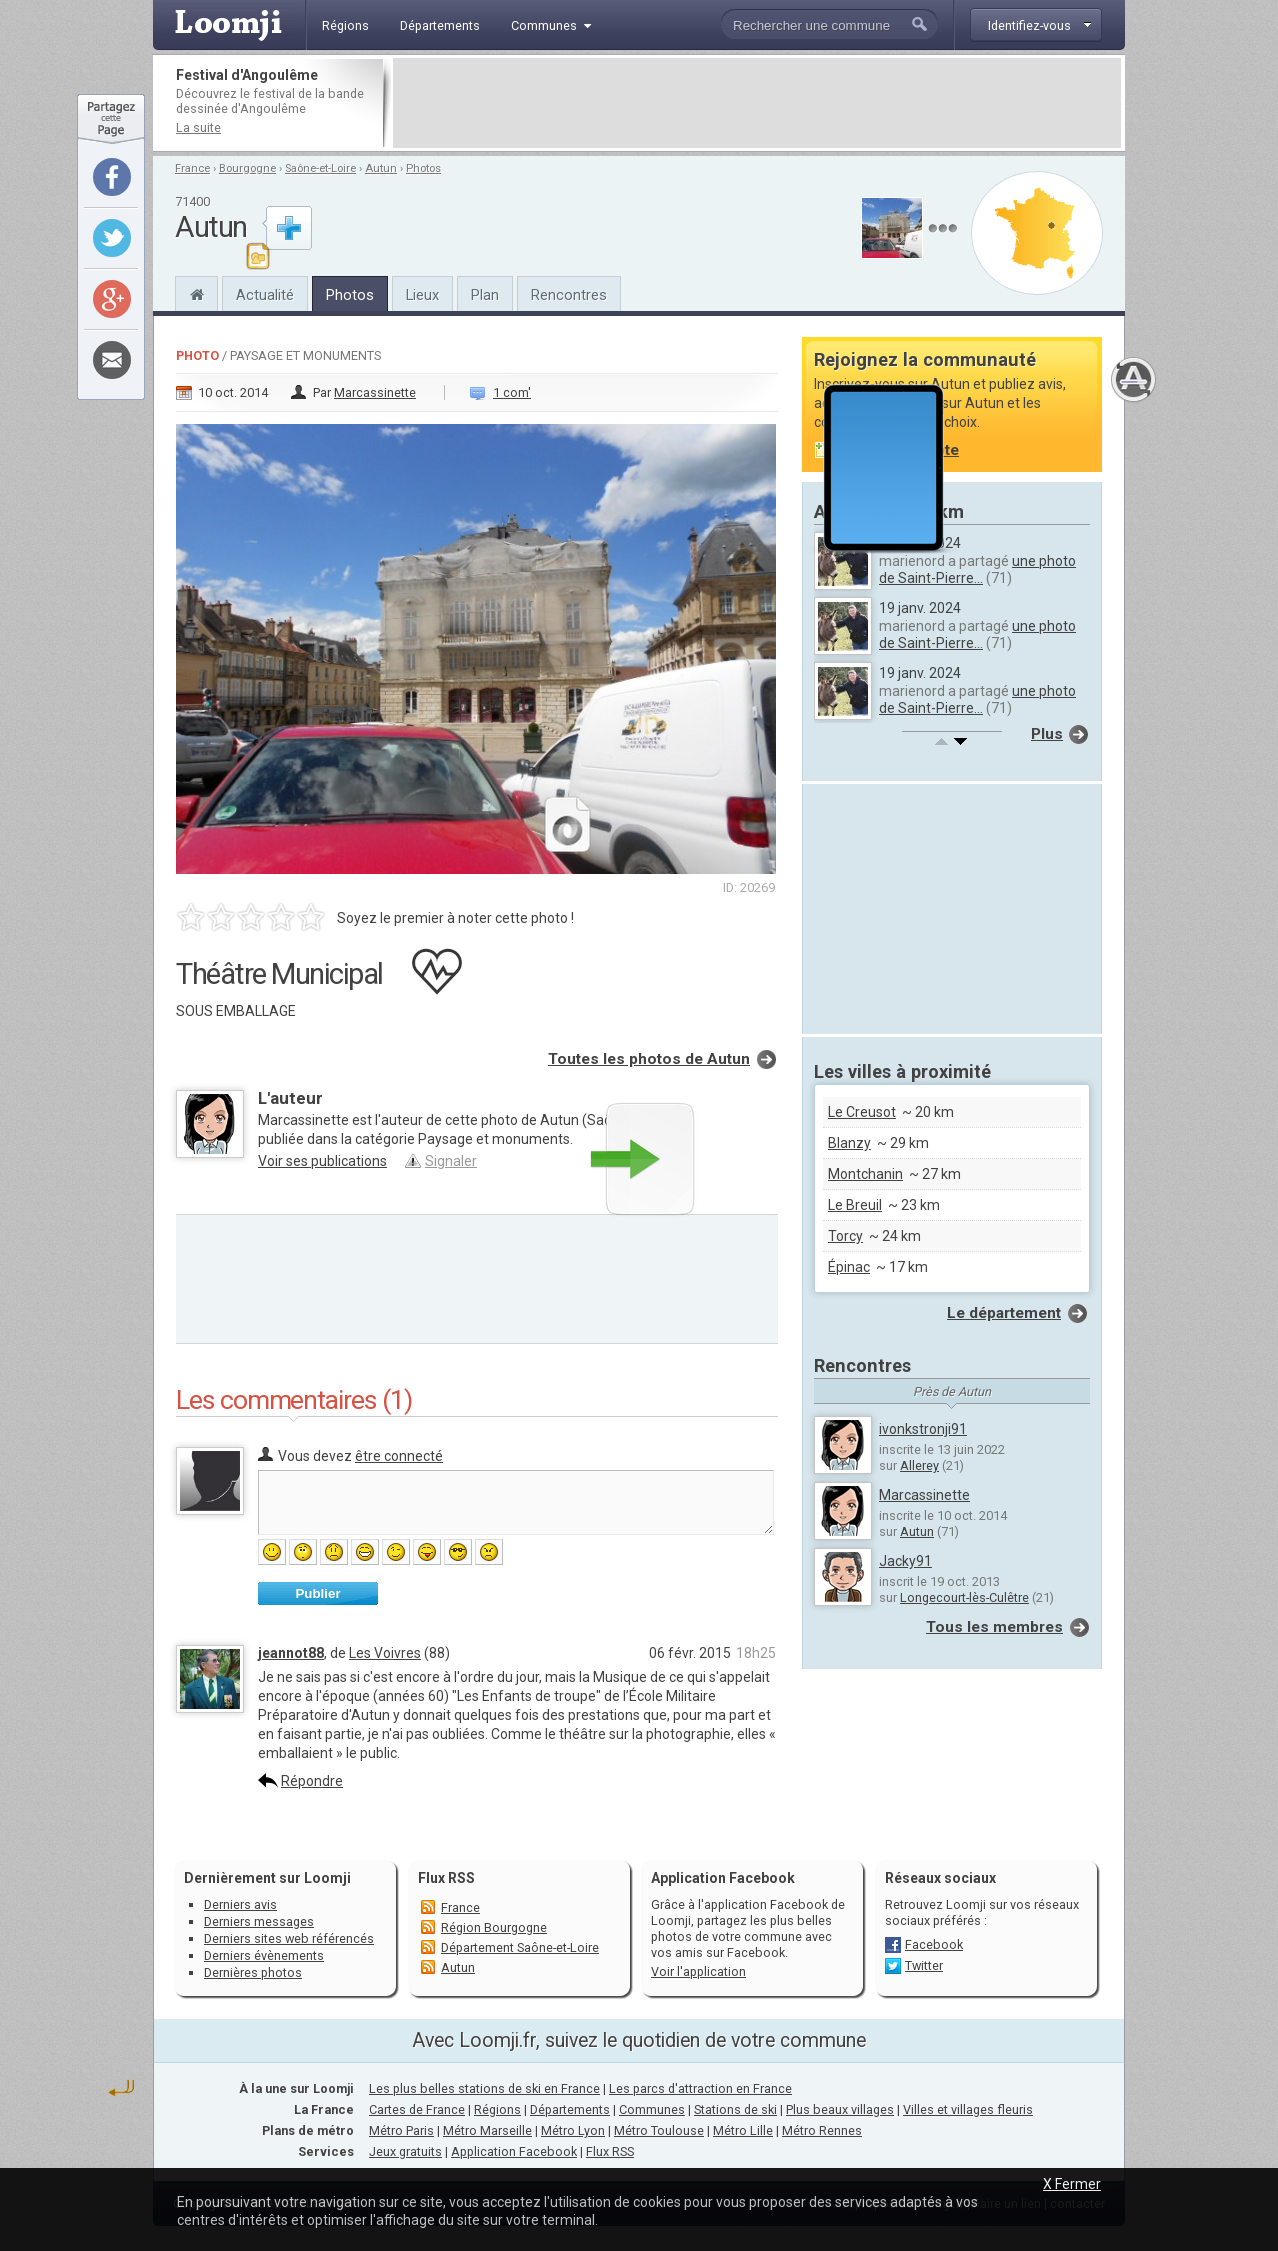  I want to click on open health or fitness app, so click(437, 971).